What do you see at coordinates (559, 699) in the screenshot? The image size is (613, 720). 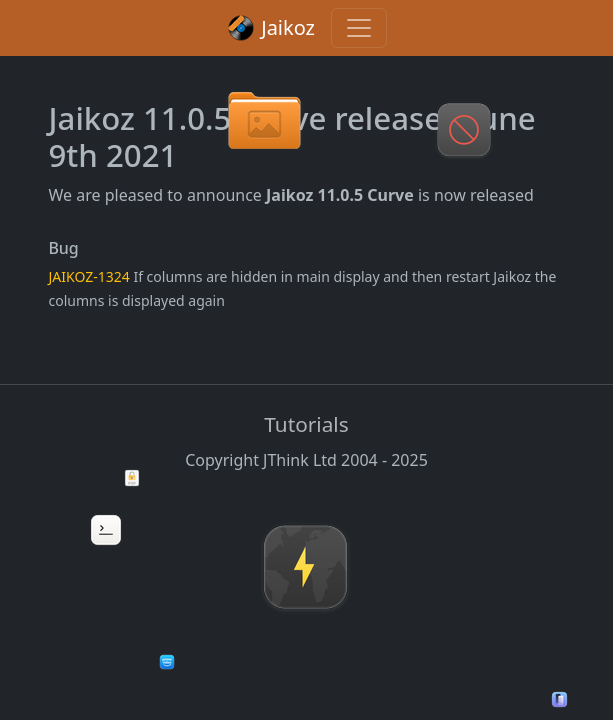 I see `open kde connect preferences` at bounding box center [559, 699].